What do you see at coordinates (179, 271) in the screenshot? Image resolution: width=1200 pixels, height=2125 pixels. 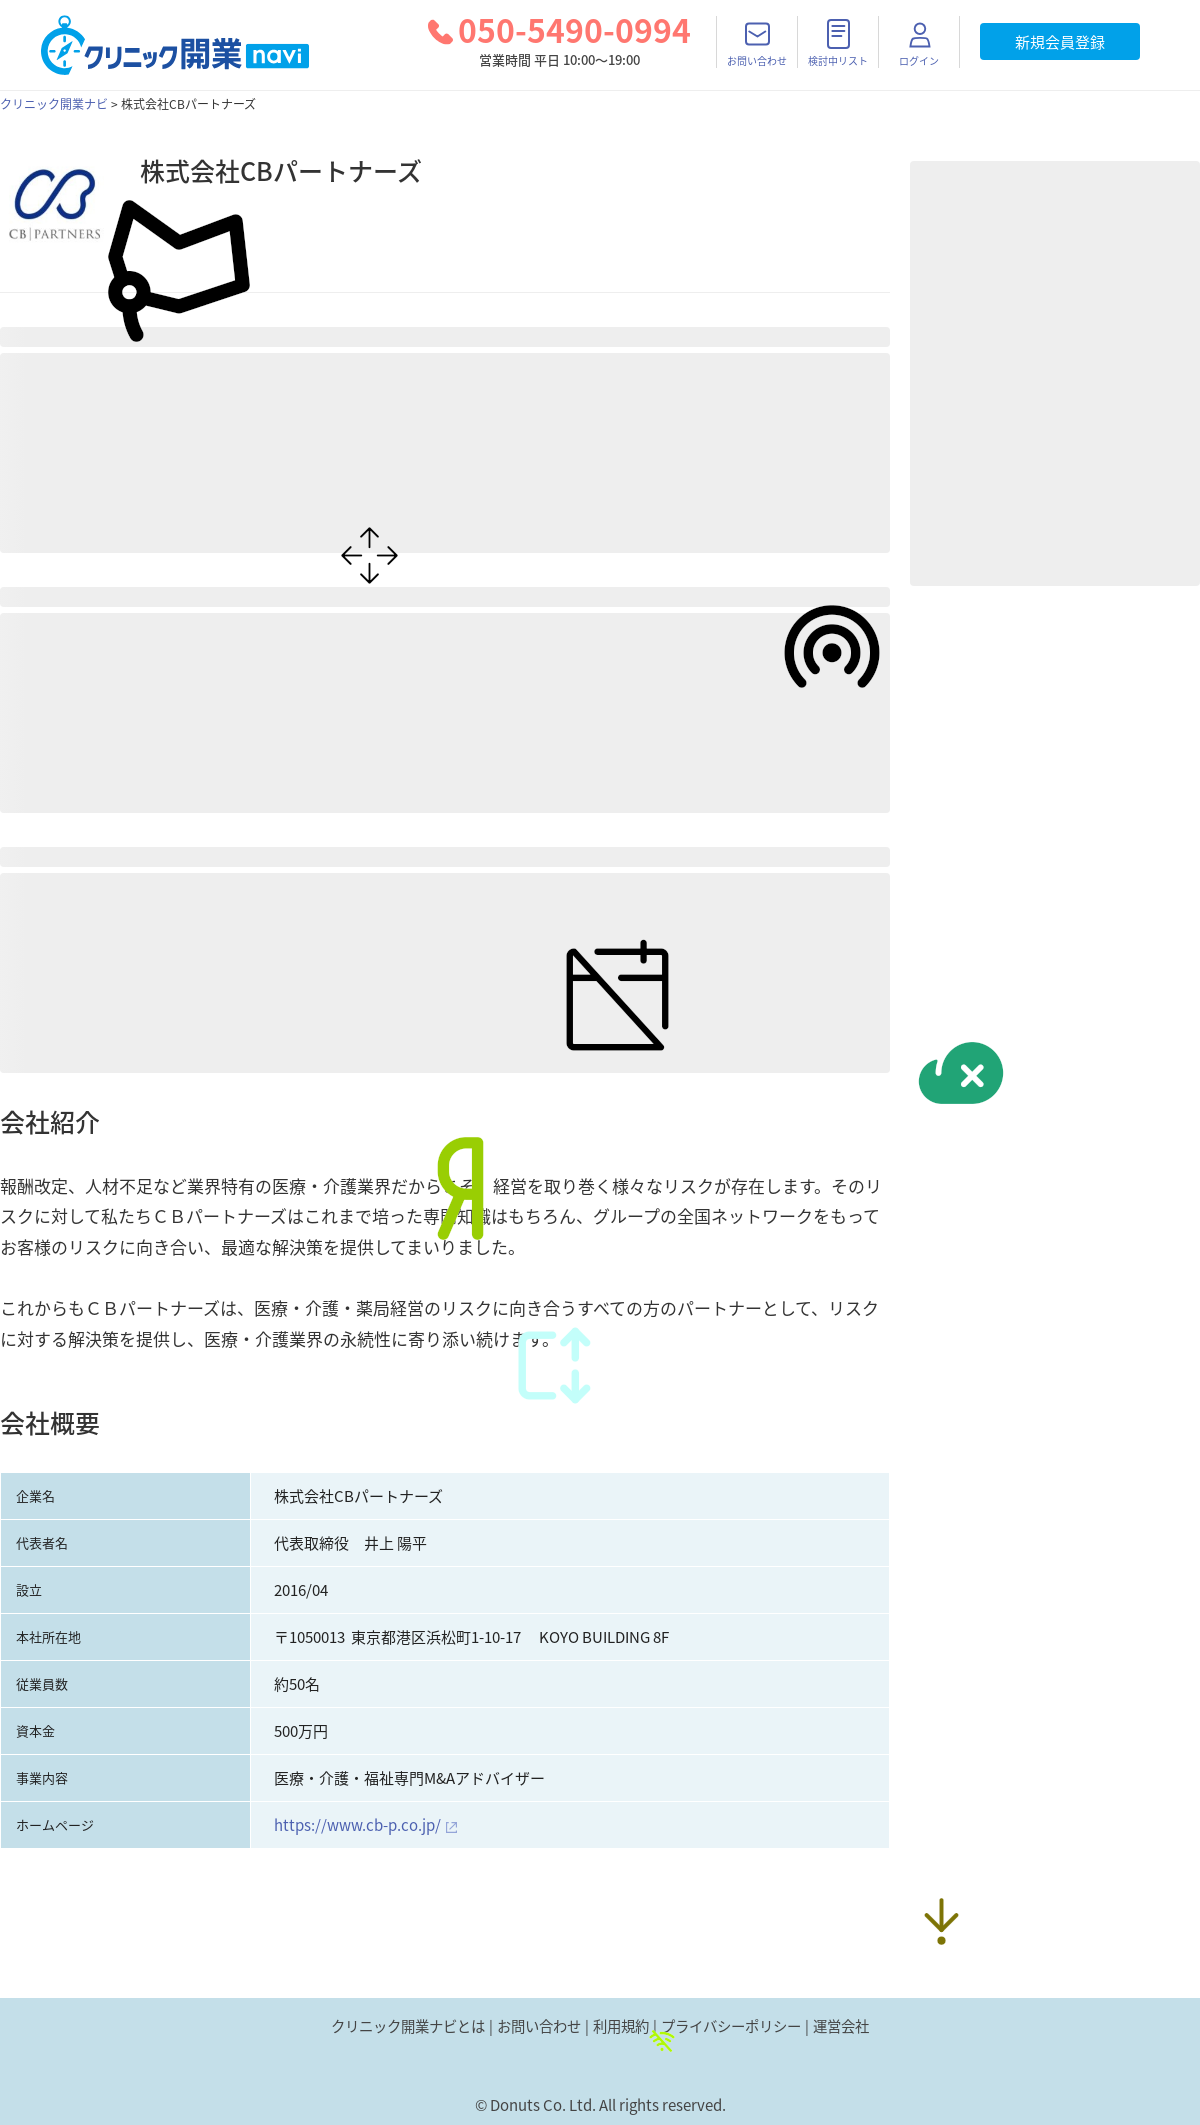 I see `select a custom polygonal area` at bounding box center [179, 271].